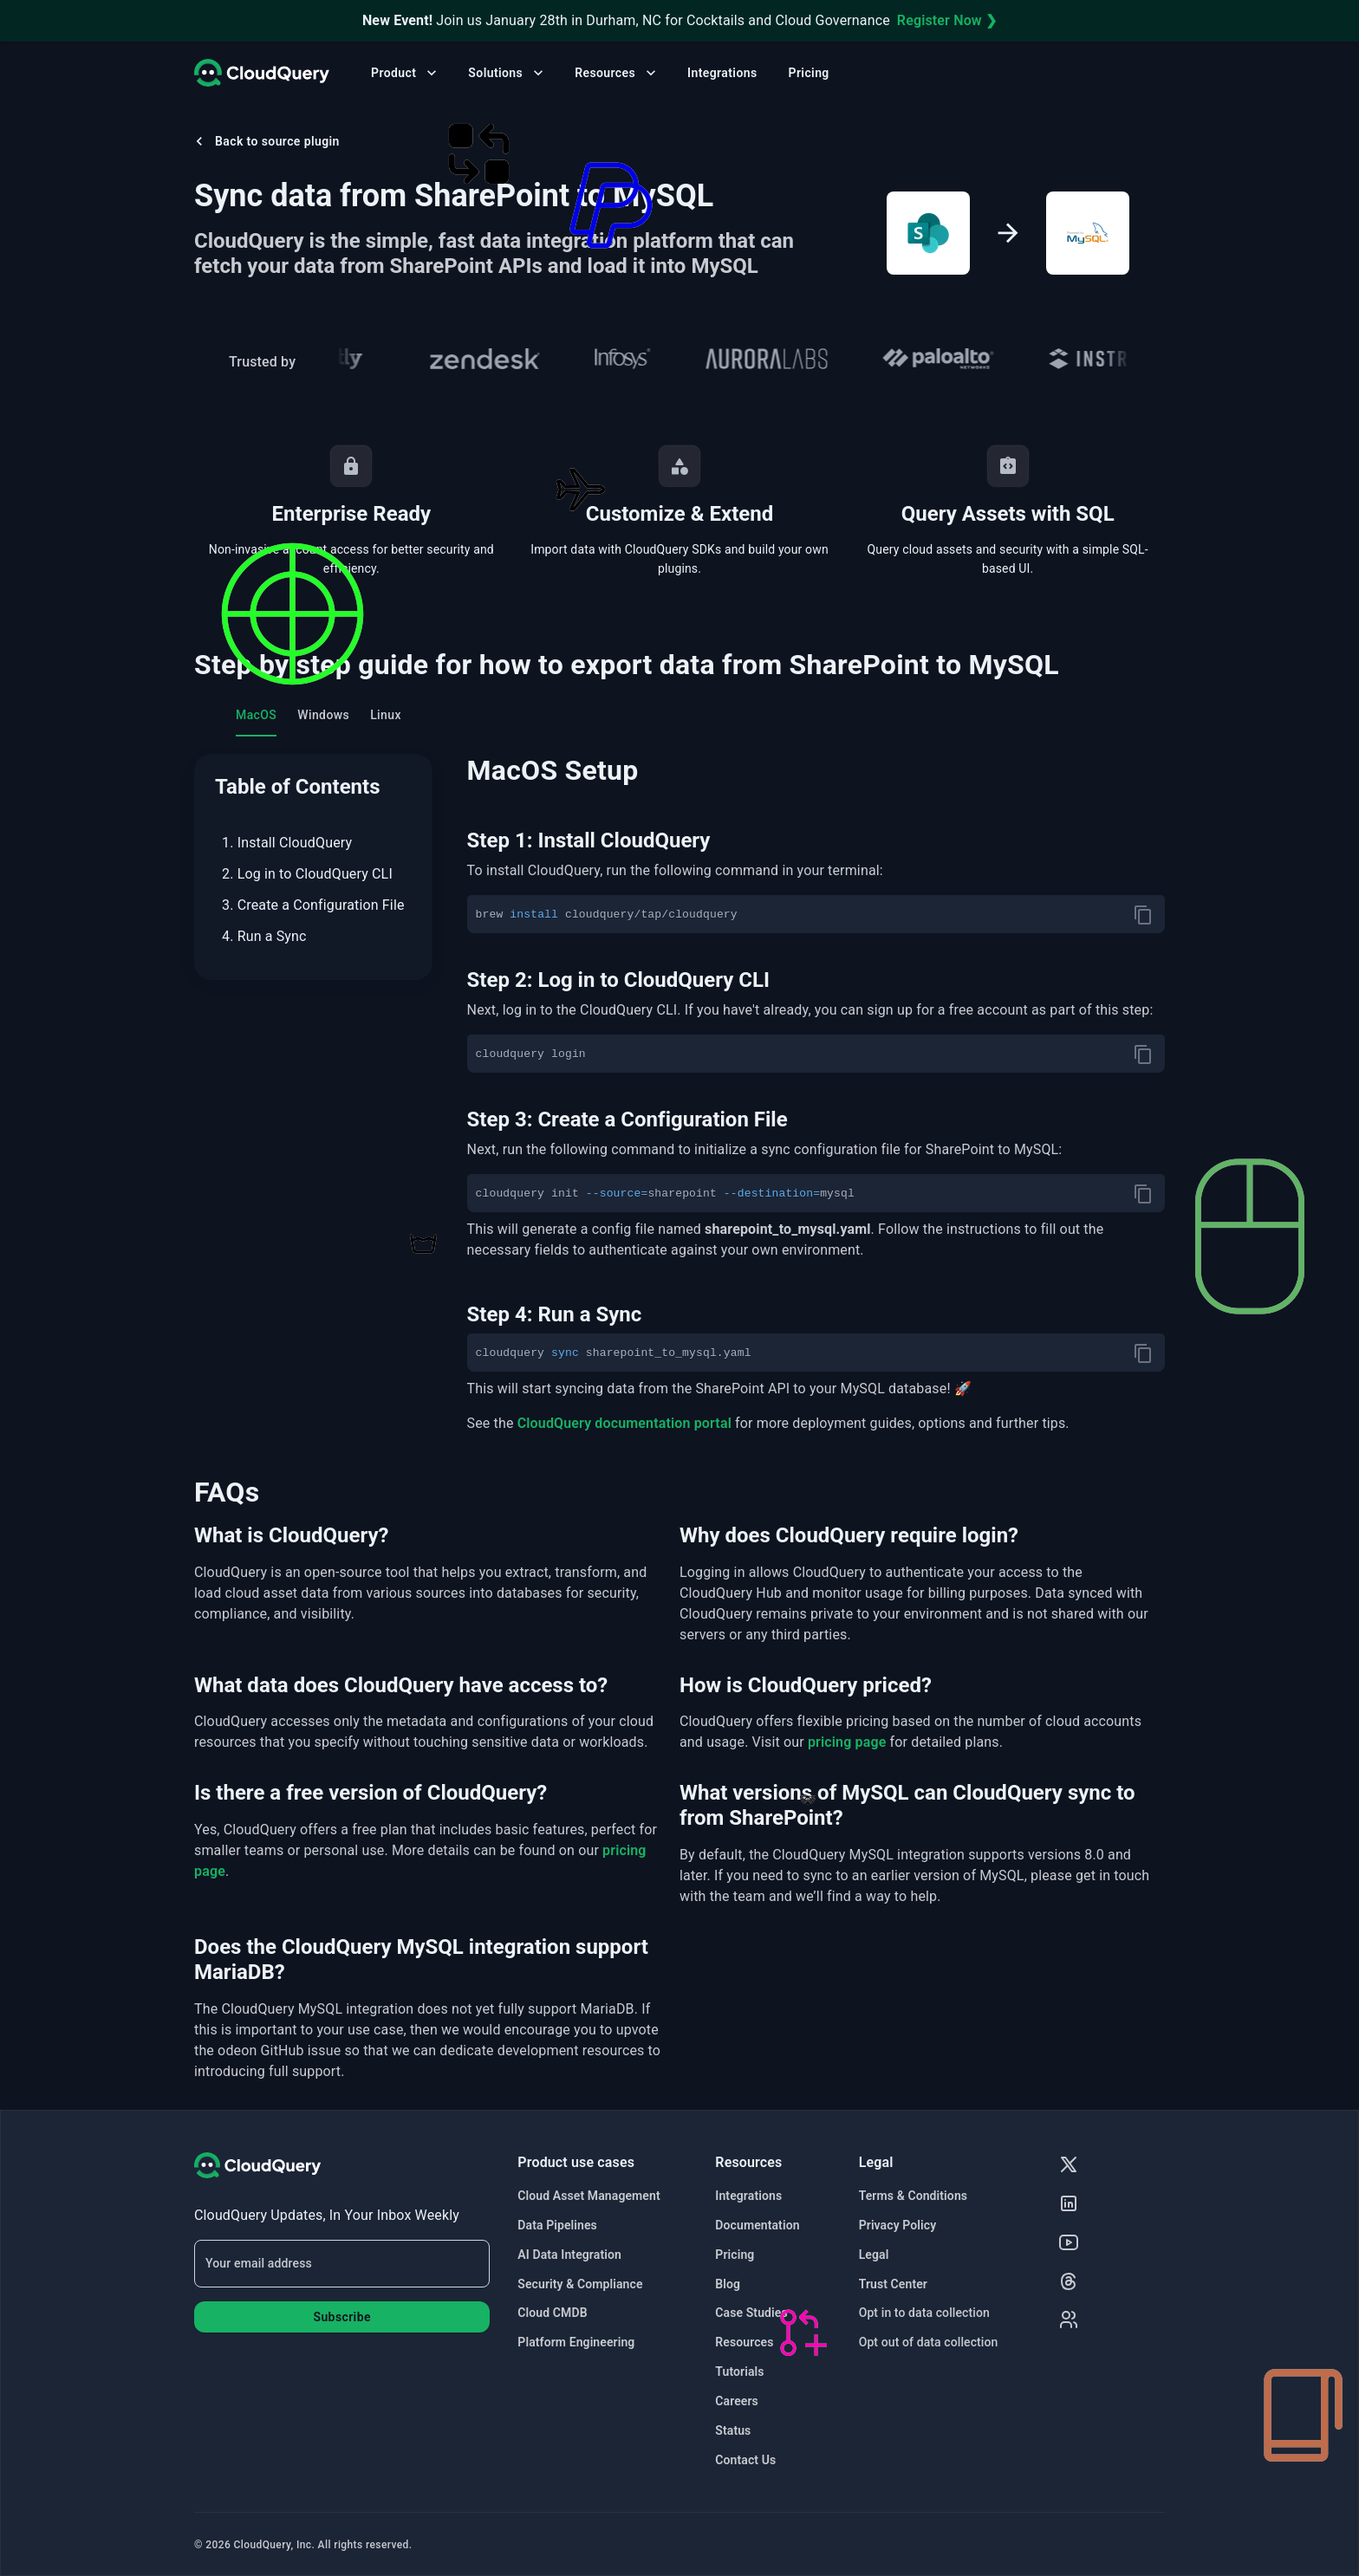  Describe the element at coordinates (478, 153) in the screenshot. I see `replace or swap selected items` at that location.